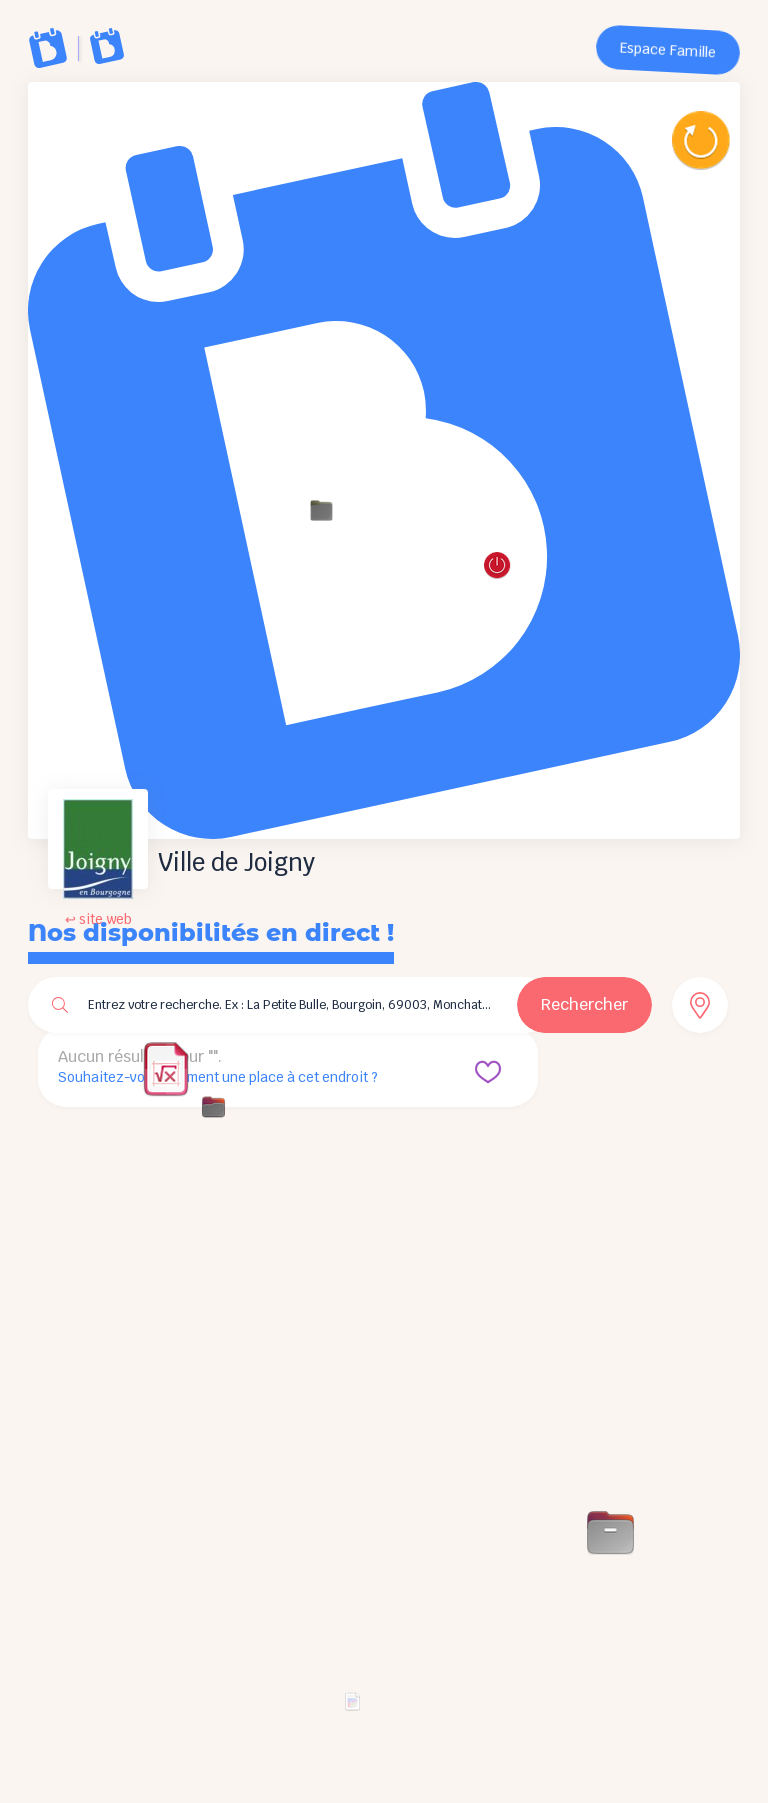 The width and height of the screenshot is (768, 1803). What do you see at coordinates (497, 565) in the screenshot?
I see `shut down the system` at bounding box center [497, 565].